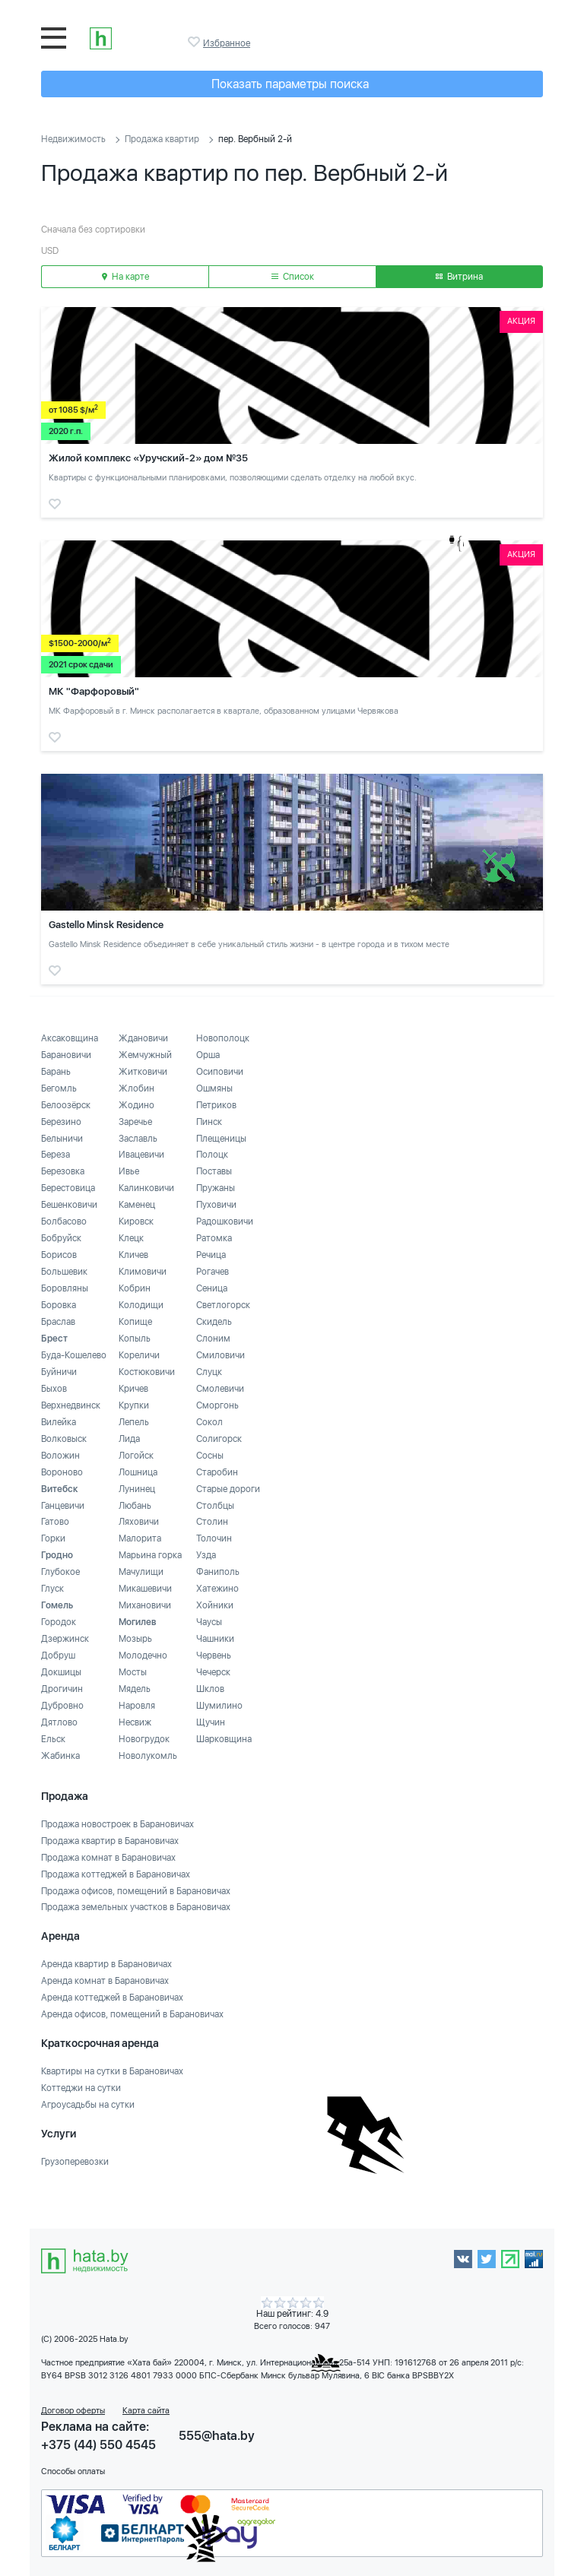  Describe the element at coordinates (457, 543) in the screenshot. I see `decorative lantern item in a game inventory` at that location.